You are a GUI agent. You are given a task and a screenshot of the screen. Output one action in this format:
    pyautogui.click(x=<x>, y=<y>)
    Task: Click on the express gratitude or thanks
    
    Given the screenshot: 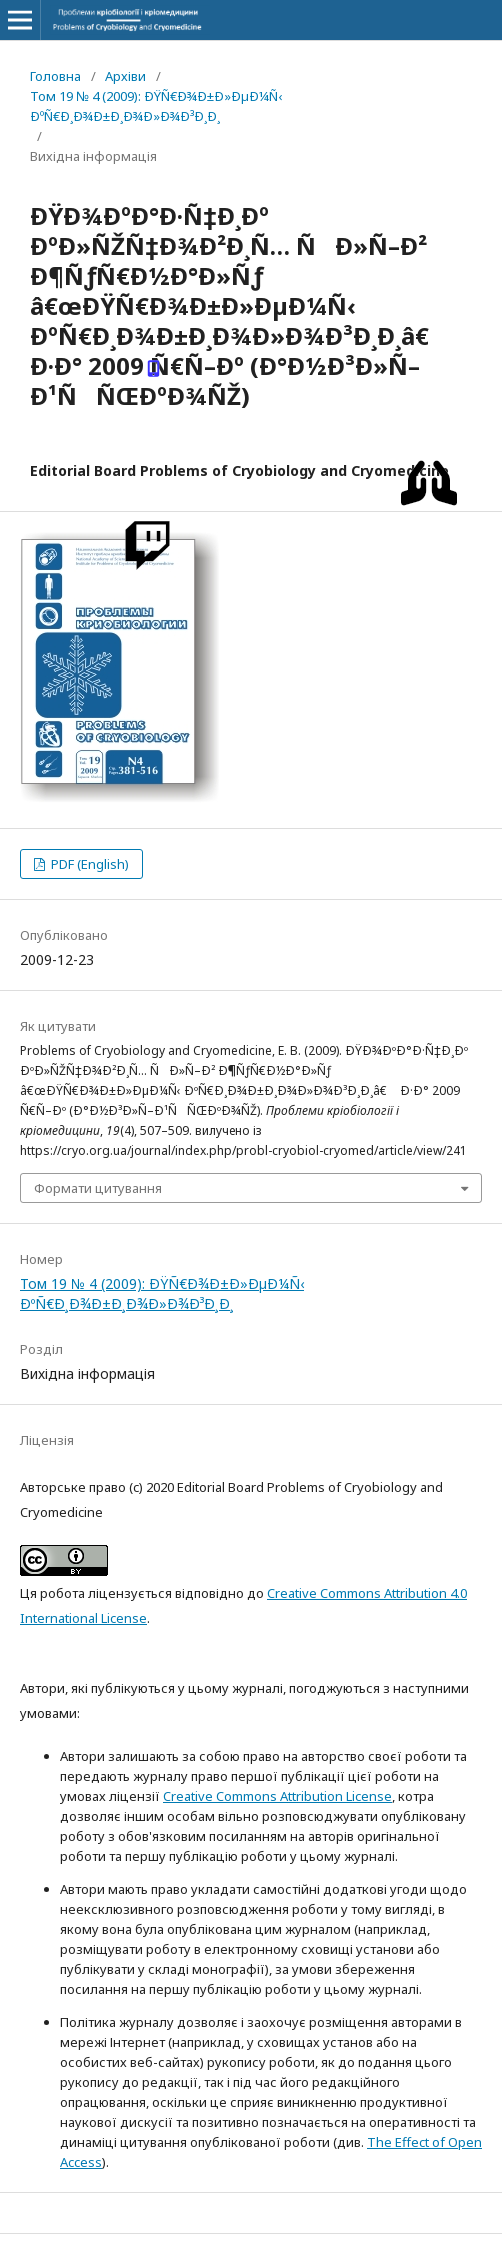 What is the action you would take?
    pyautogui.click(x=429, y=483)
    